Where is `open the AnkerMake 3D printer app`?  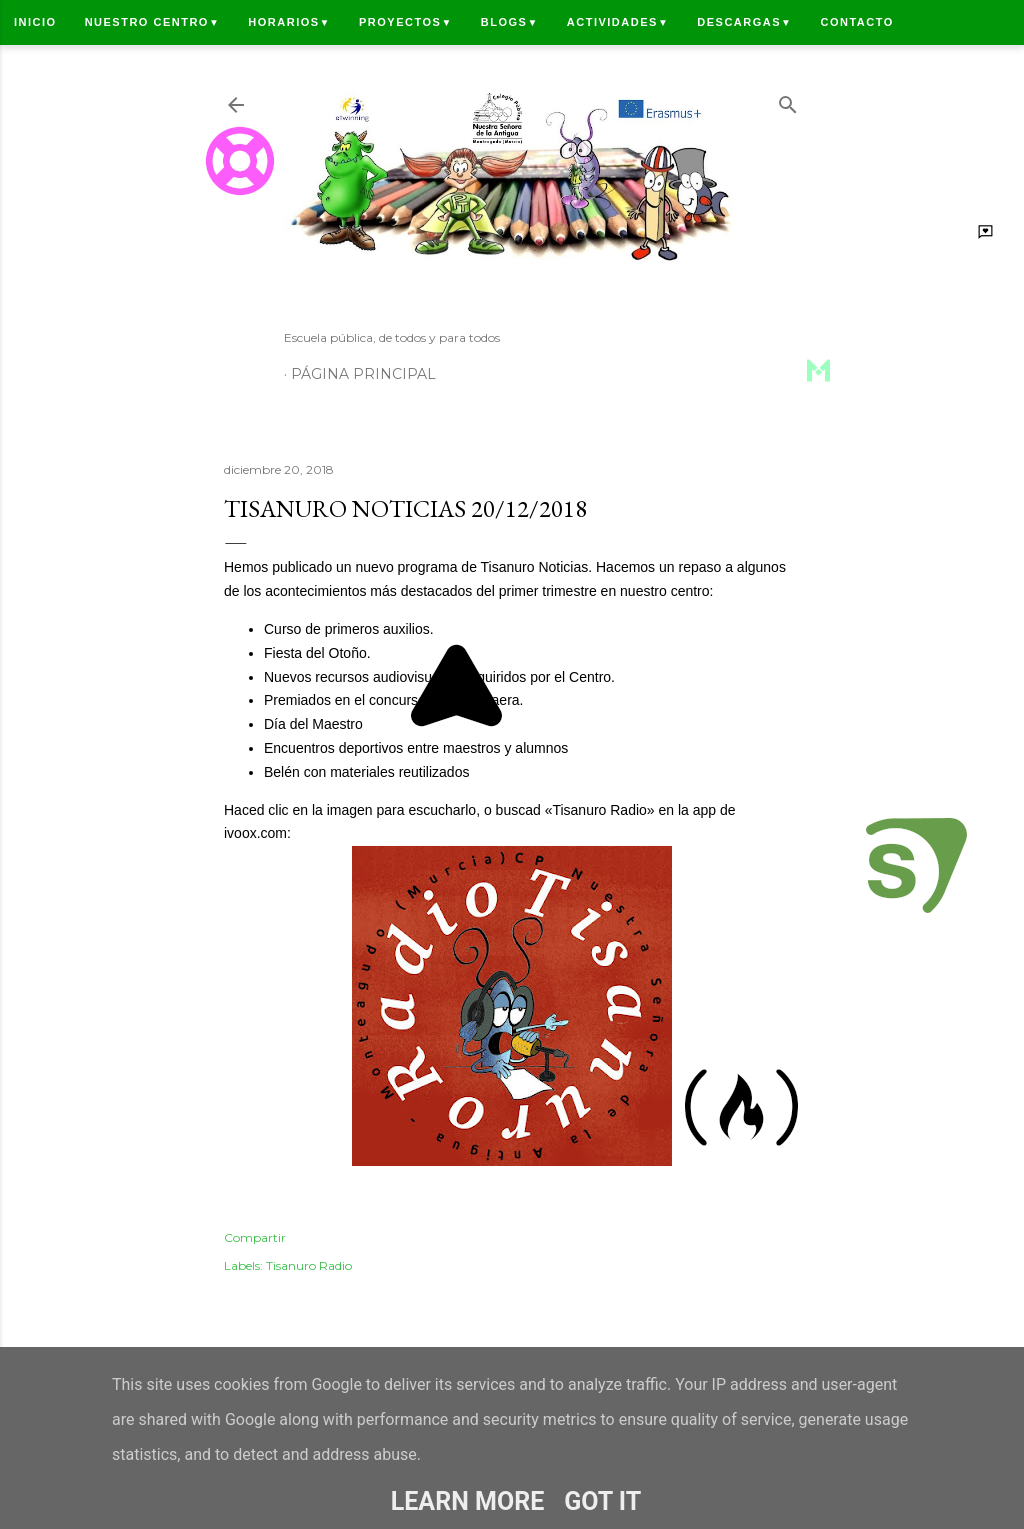 open the AnkerMake 3D printer app is located at coordinates (818, 370).